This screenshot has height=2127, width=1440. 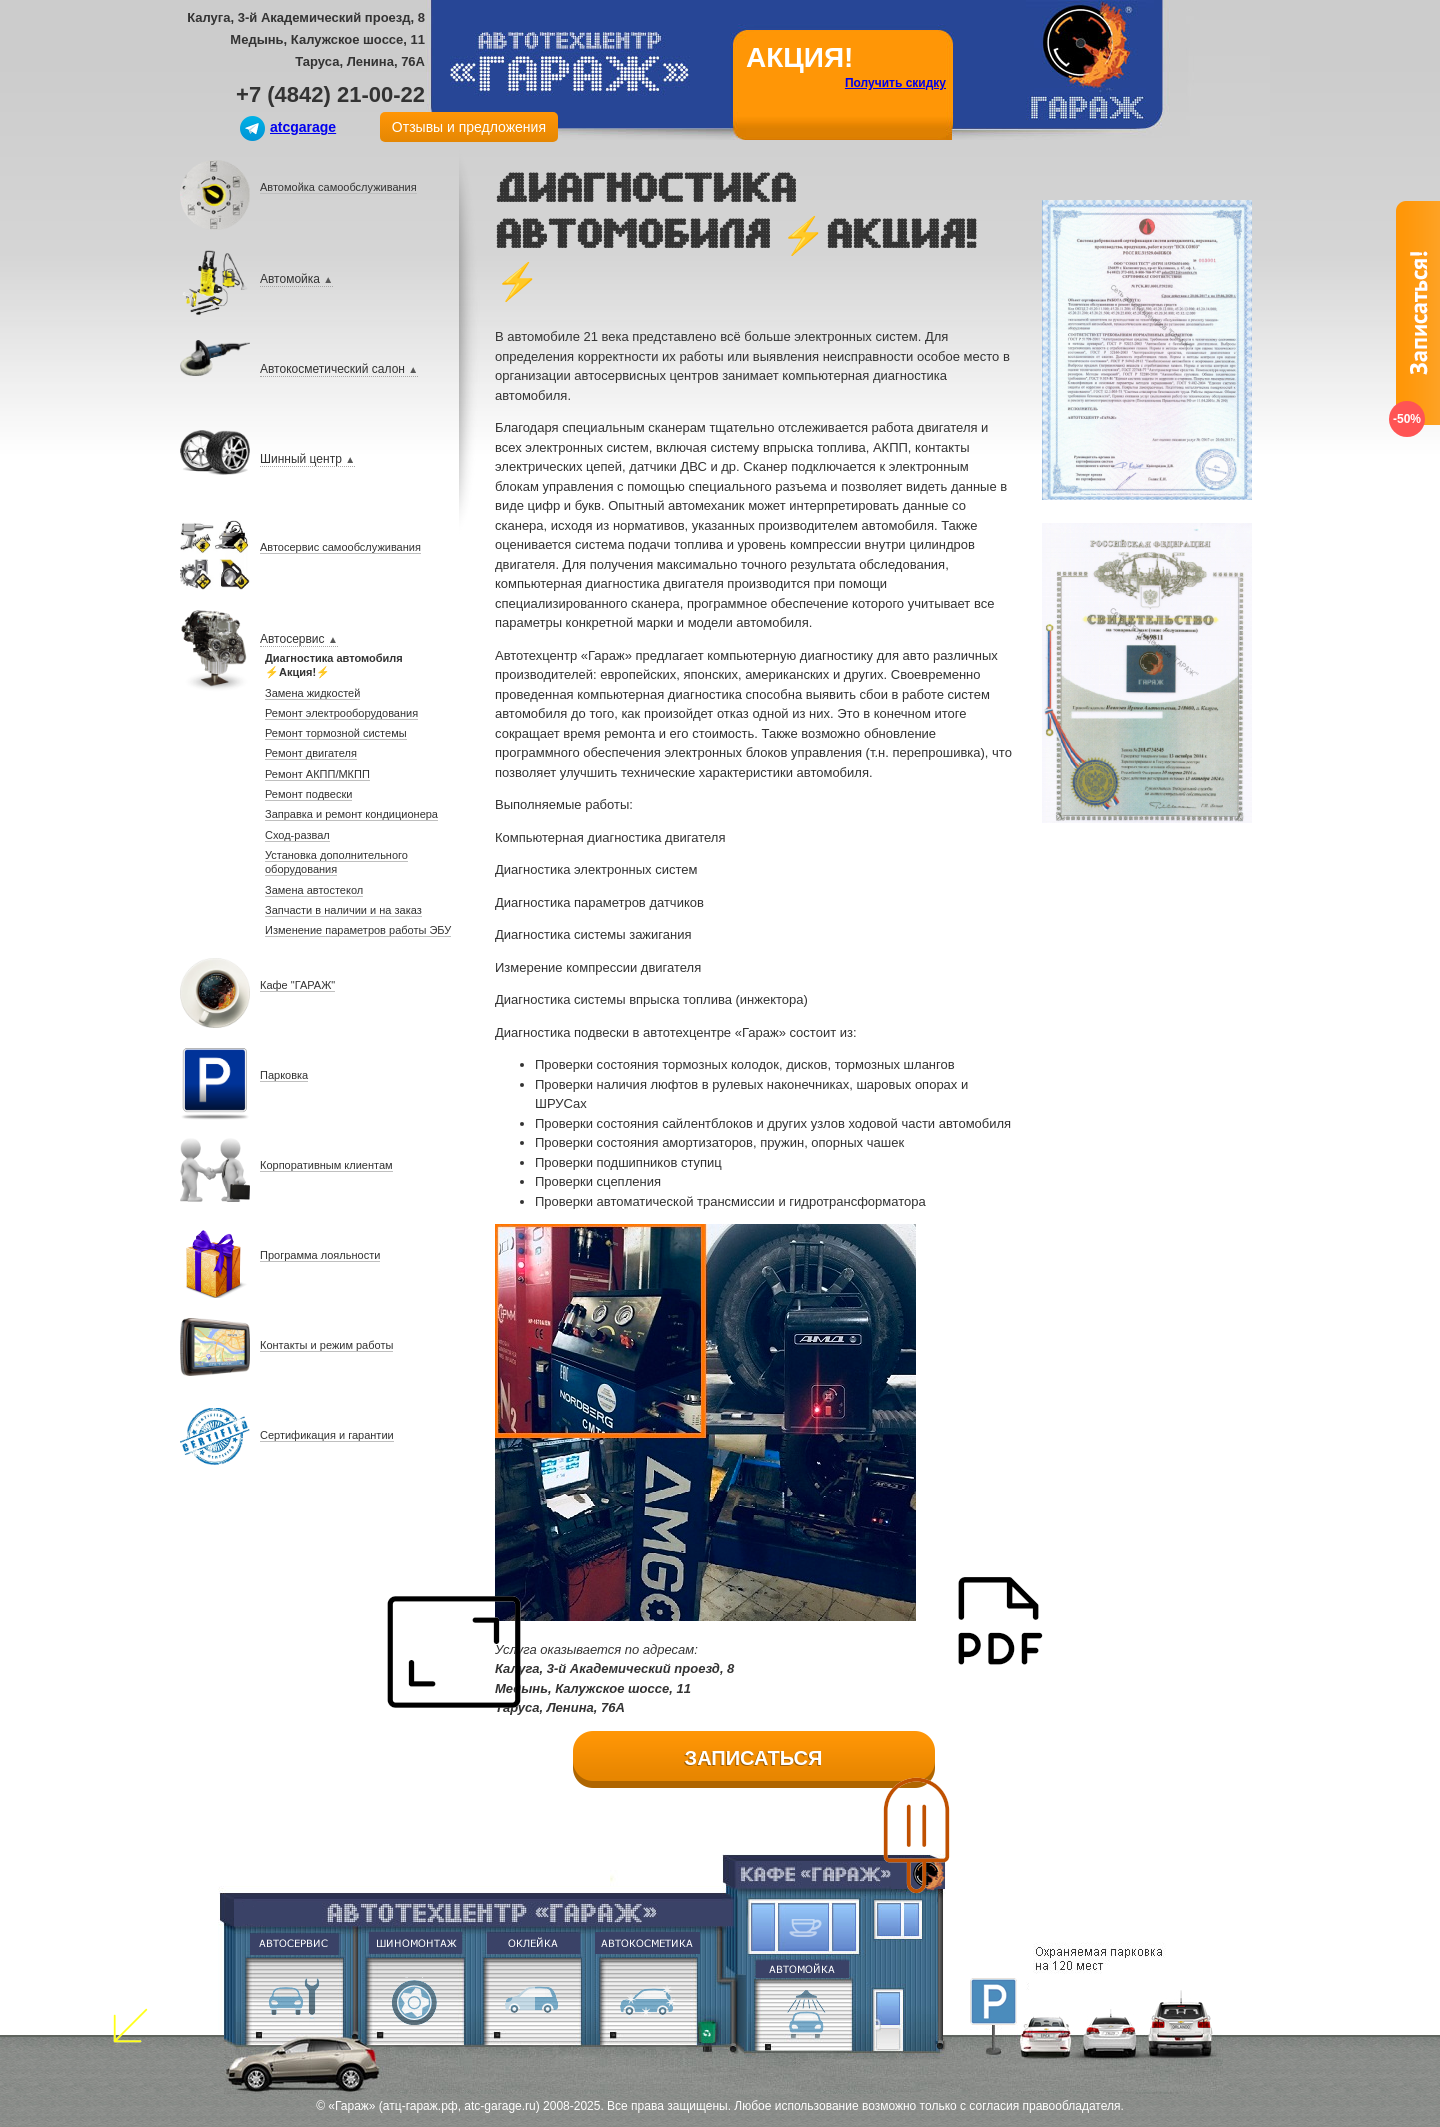 What do you see at coordinates (998, 1624) in the screenshot?
I see `view or open a PDF document` at bounding box center [998, 1624].